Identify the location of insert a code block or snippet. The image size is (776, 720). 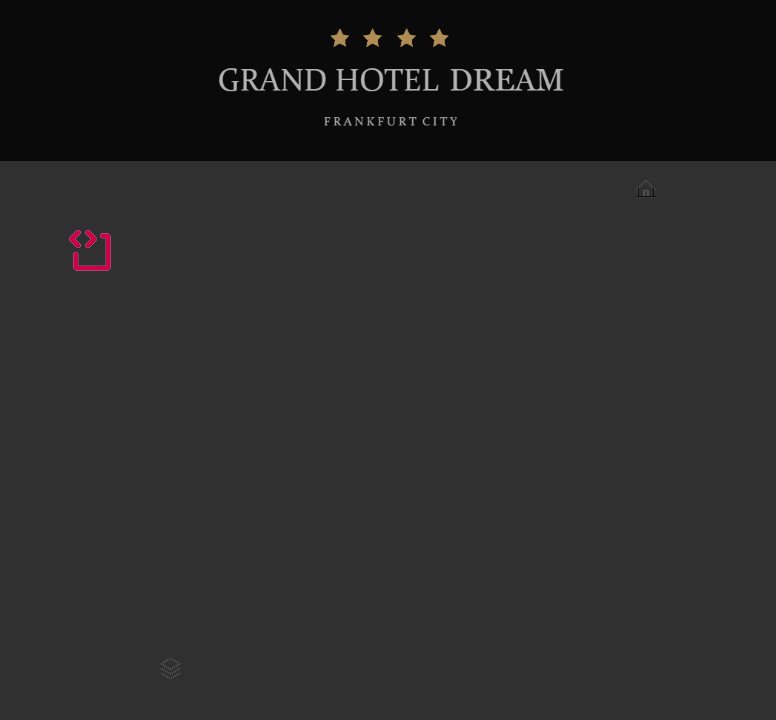
(92, 252).